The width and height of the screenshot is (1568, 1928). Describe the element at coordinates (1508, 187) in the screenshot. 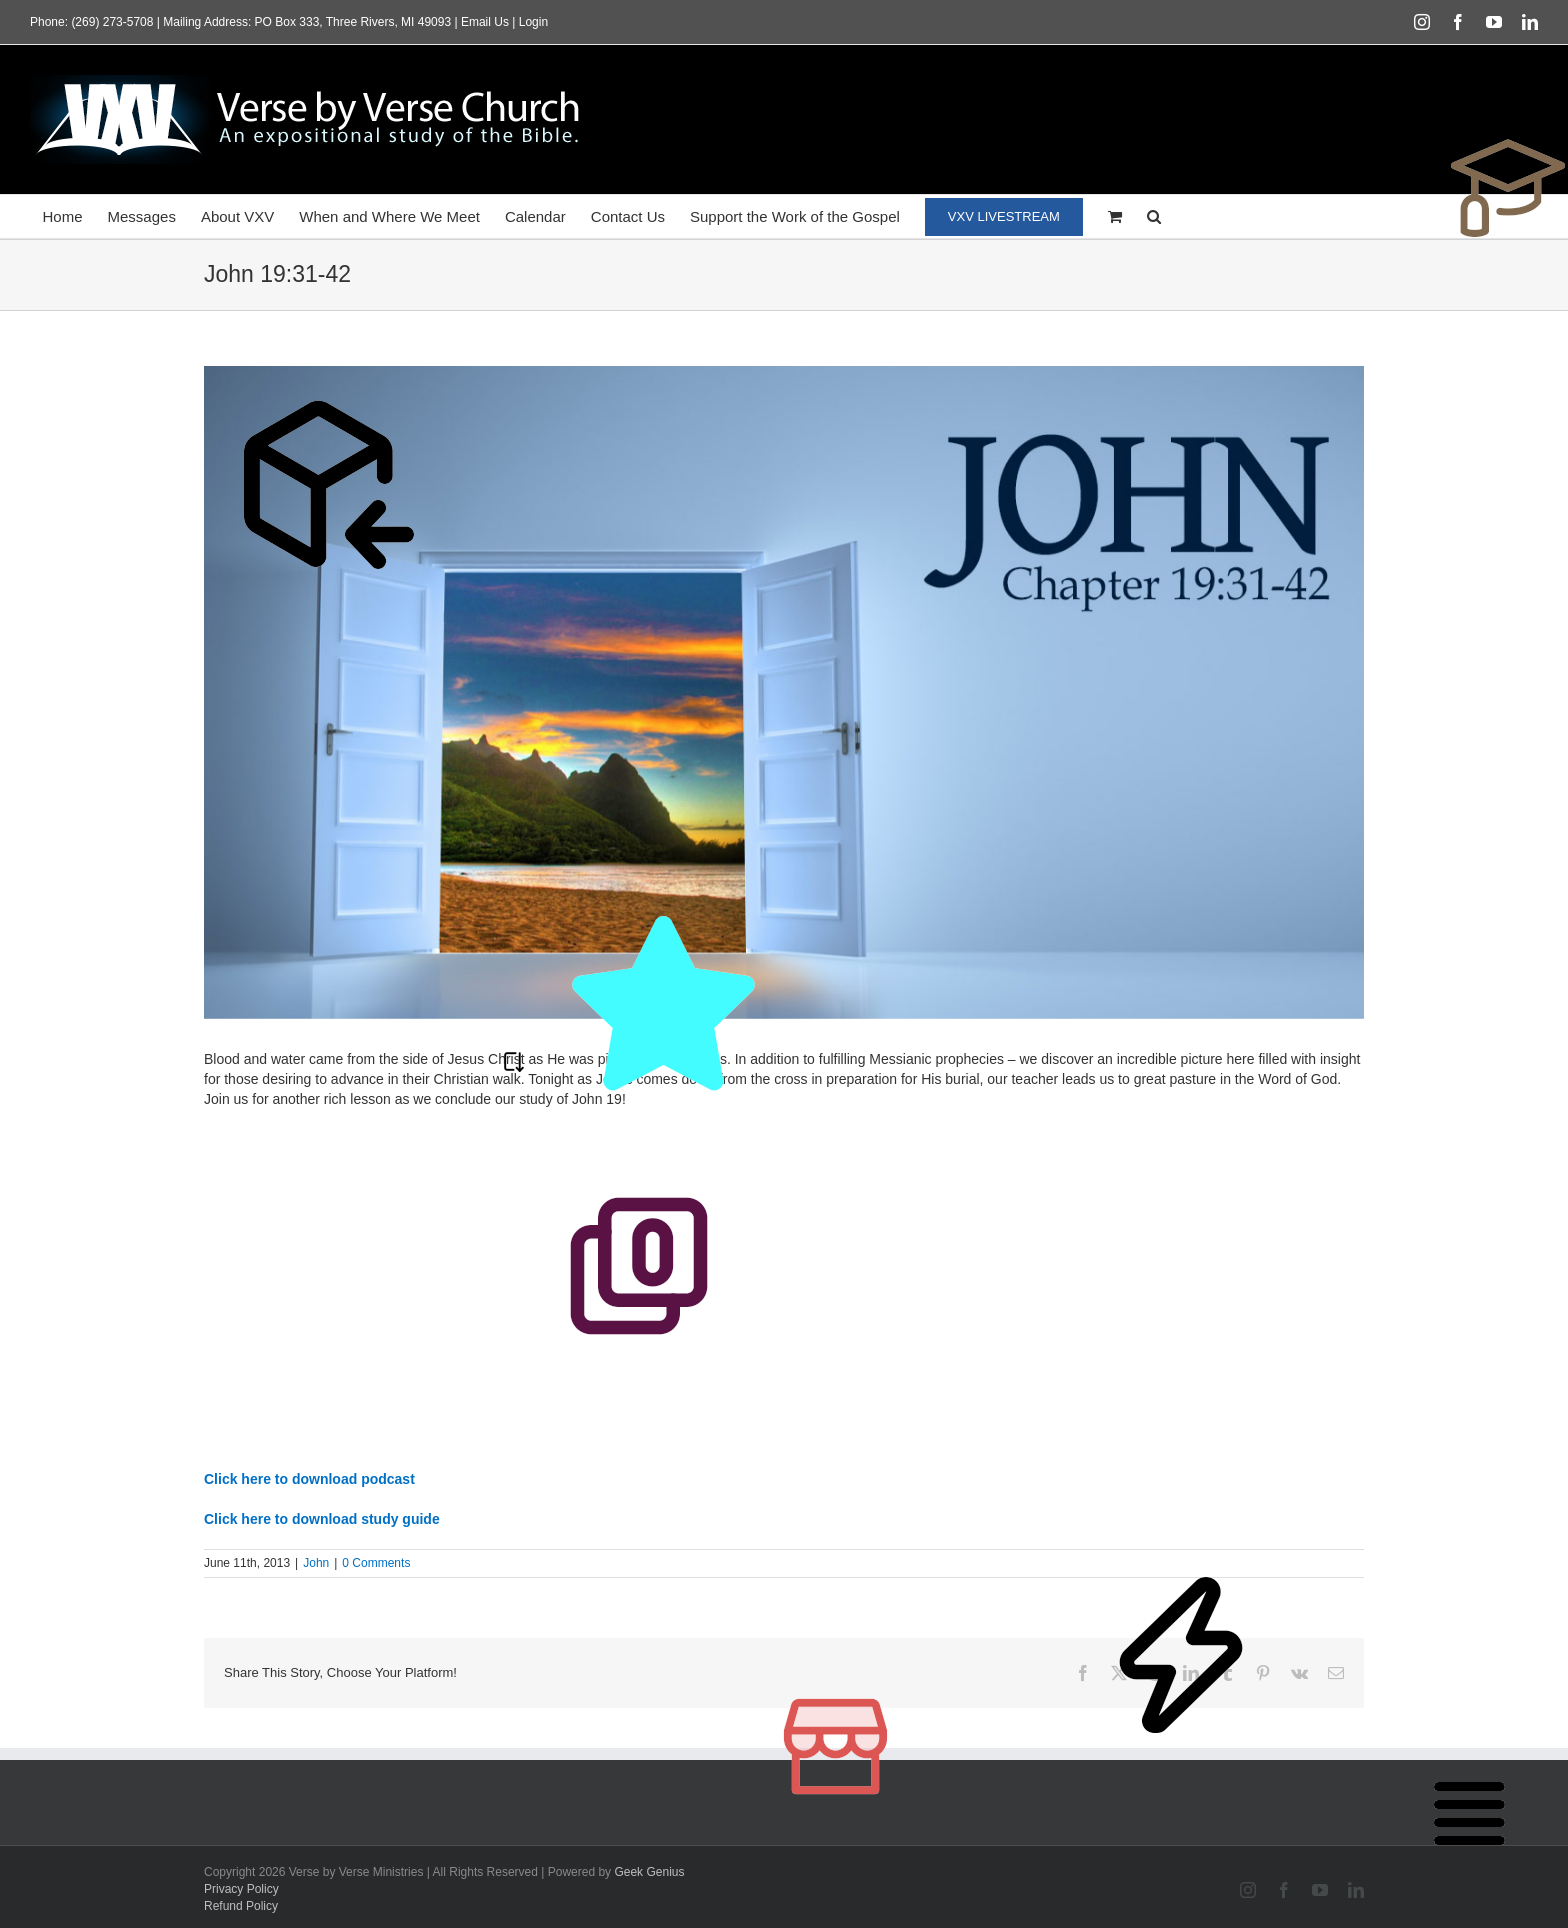

I see `access educational resources or tutorials` at that location.